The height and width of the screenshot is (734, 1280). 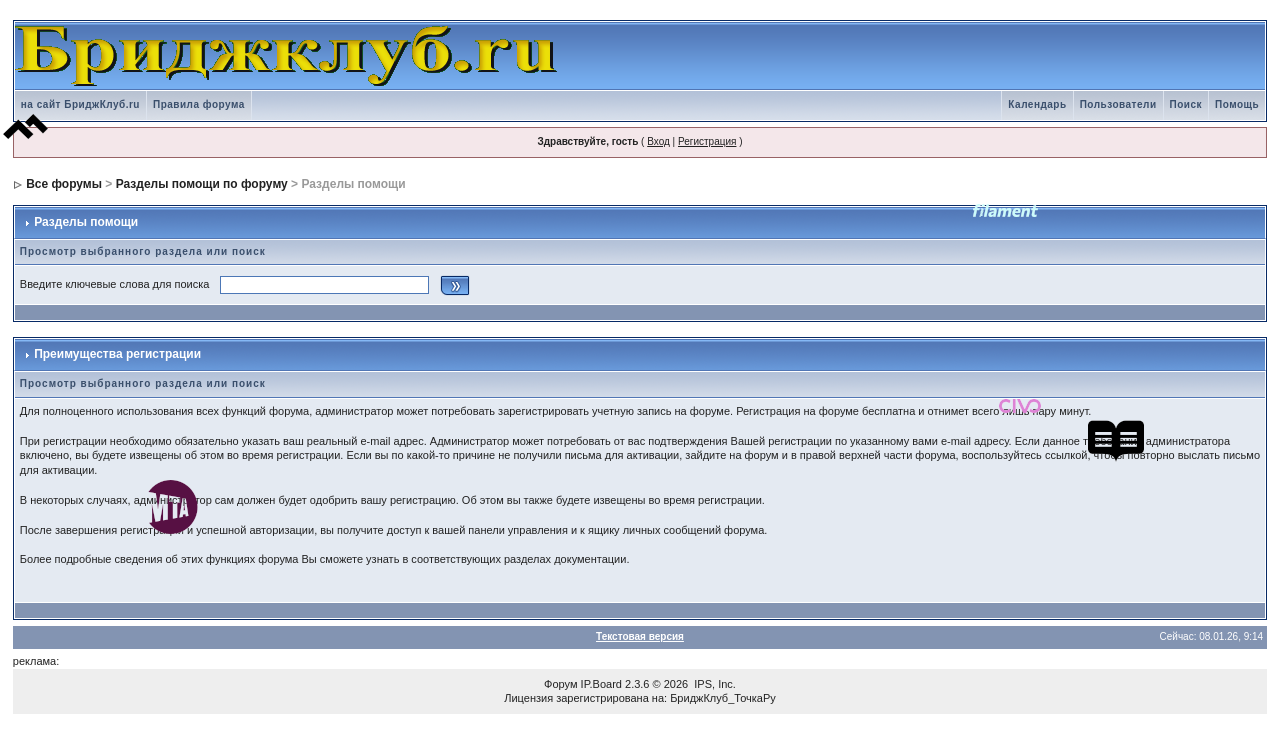 What do you see at coordinates (1005, 210) in the screenshot?
I see `filament brand logo` at bounding box center [1005, 210].